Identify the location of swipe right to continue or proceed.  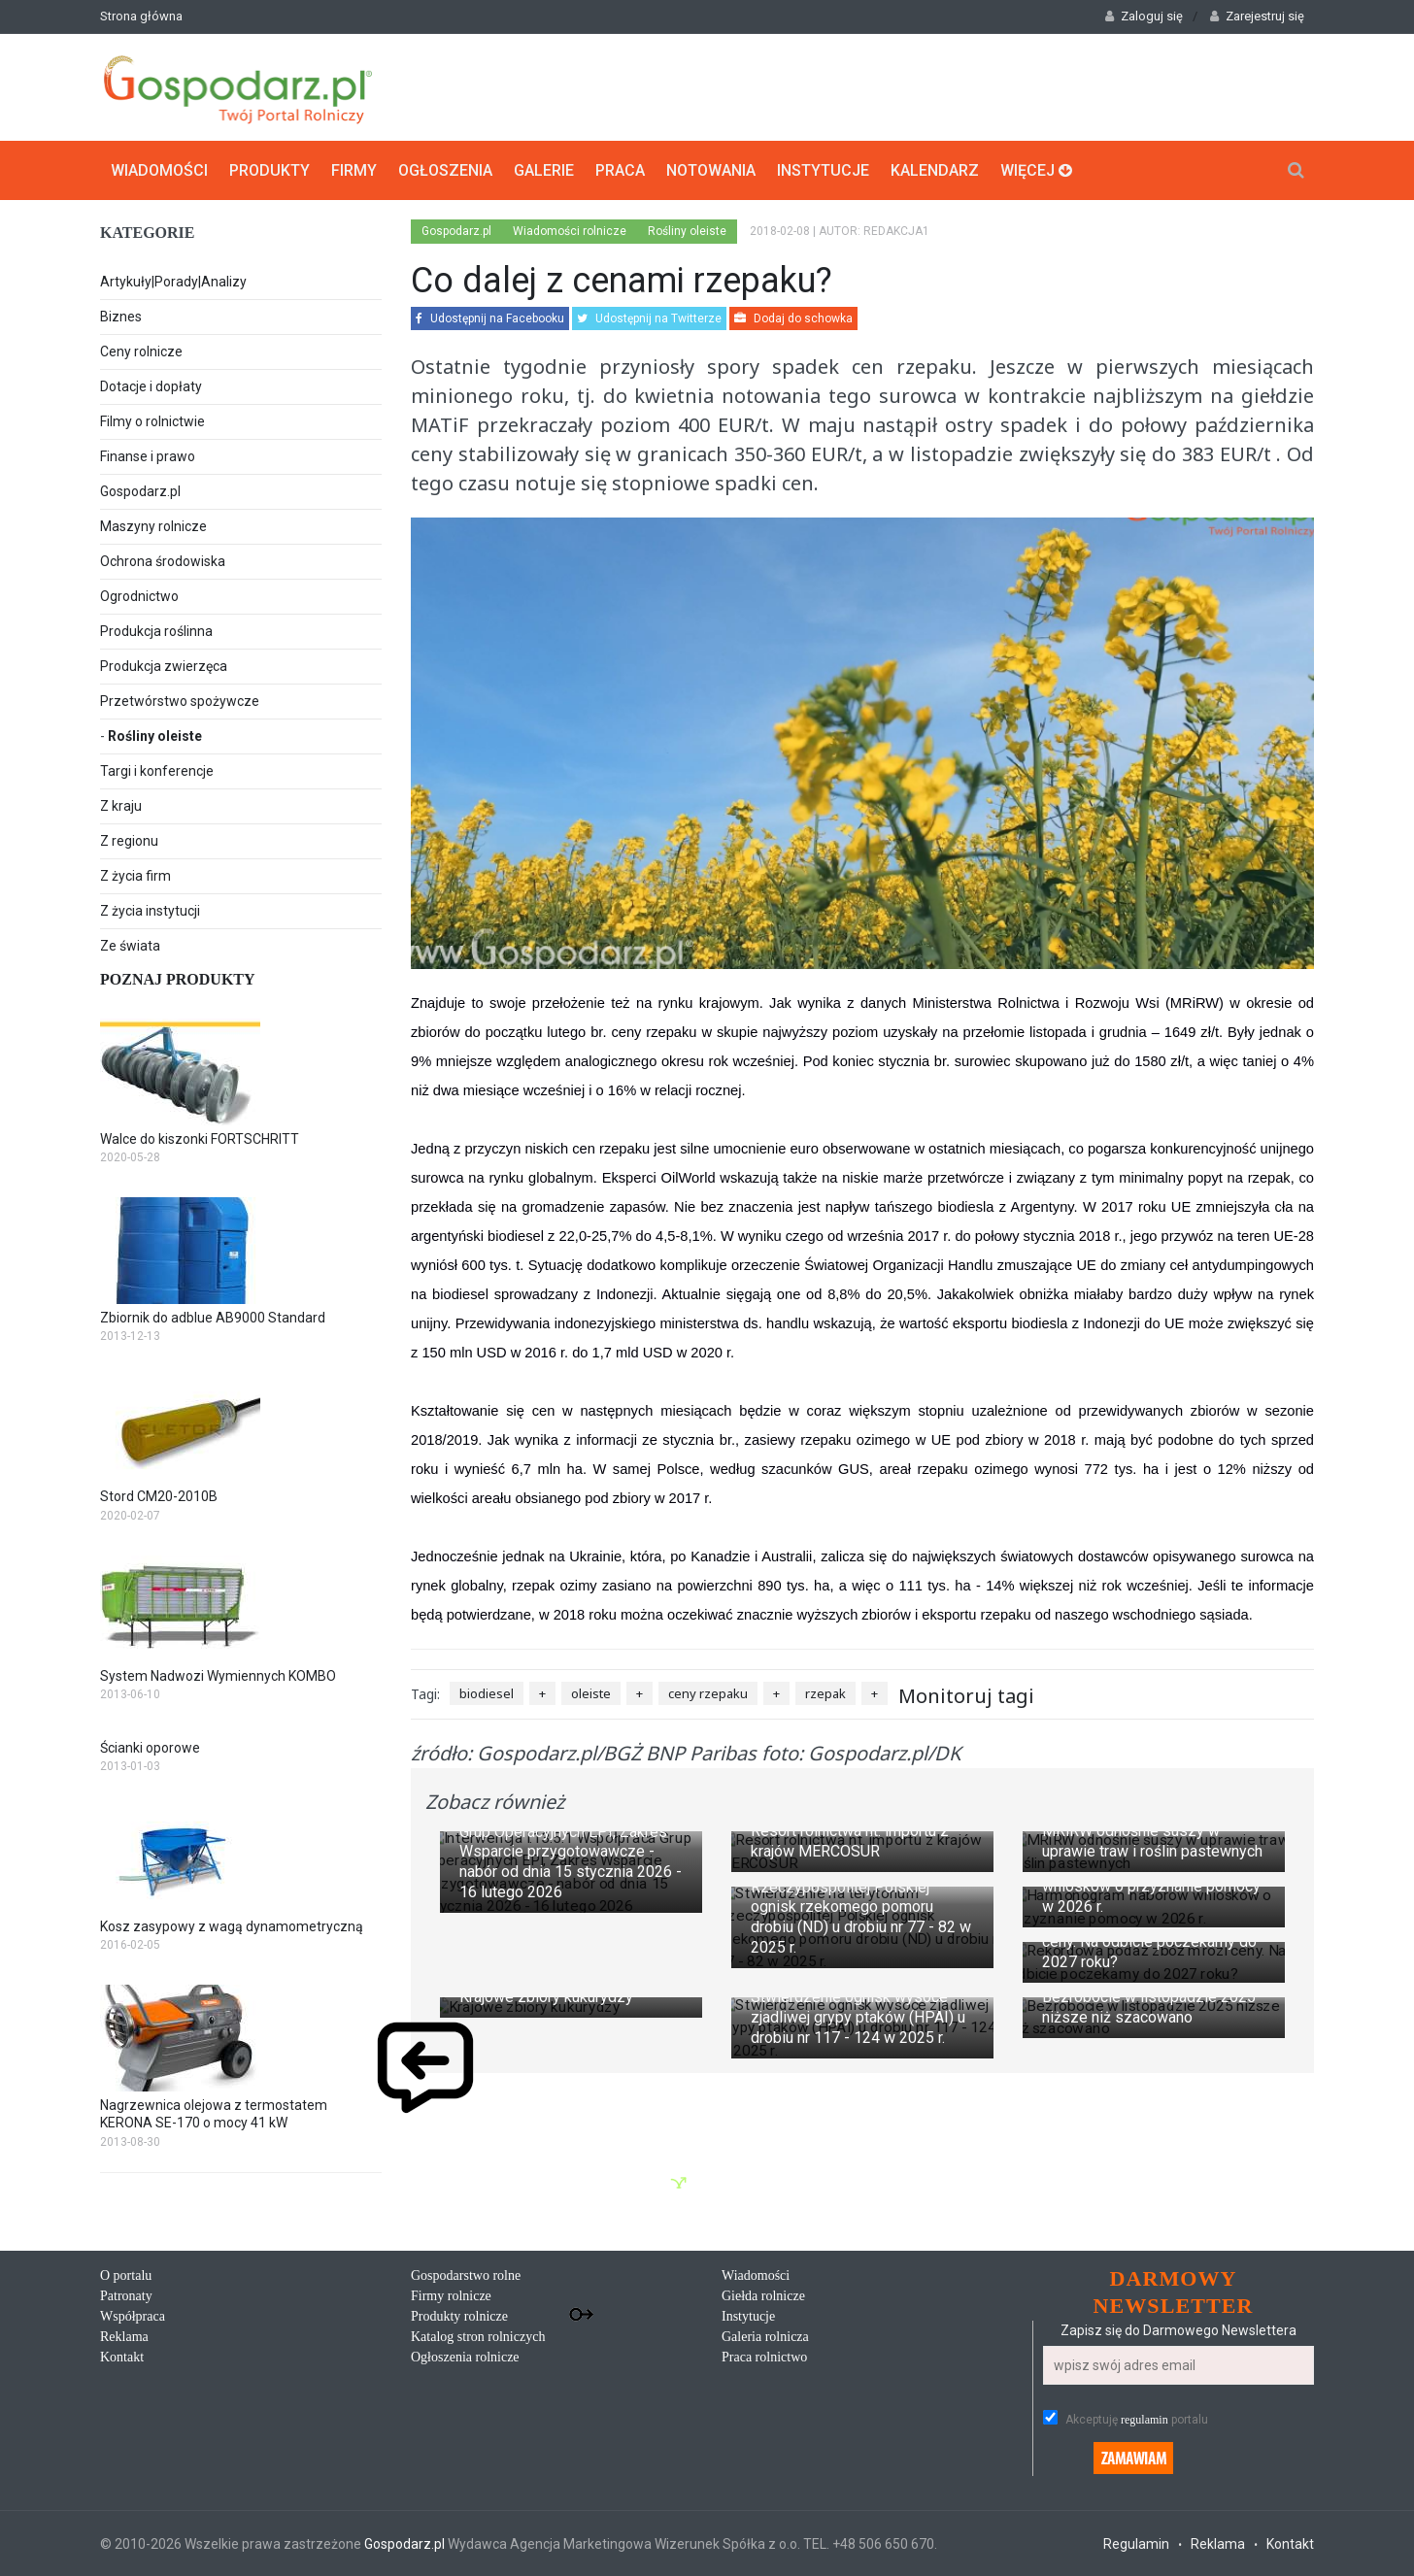
(581, 2314).